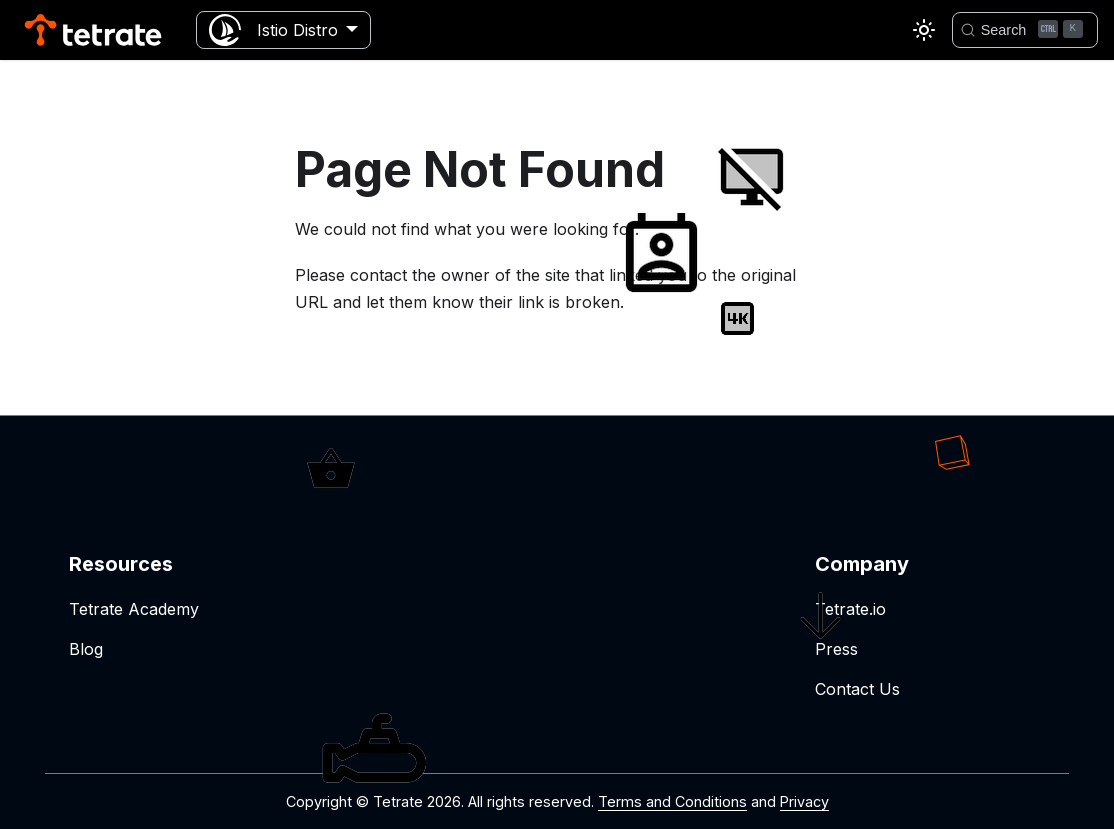 This screenshot has height=829, width=1114. I want to click on view contact calendar or schedule, so click(661, 256).